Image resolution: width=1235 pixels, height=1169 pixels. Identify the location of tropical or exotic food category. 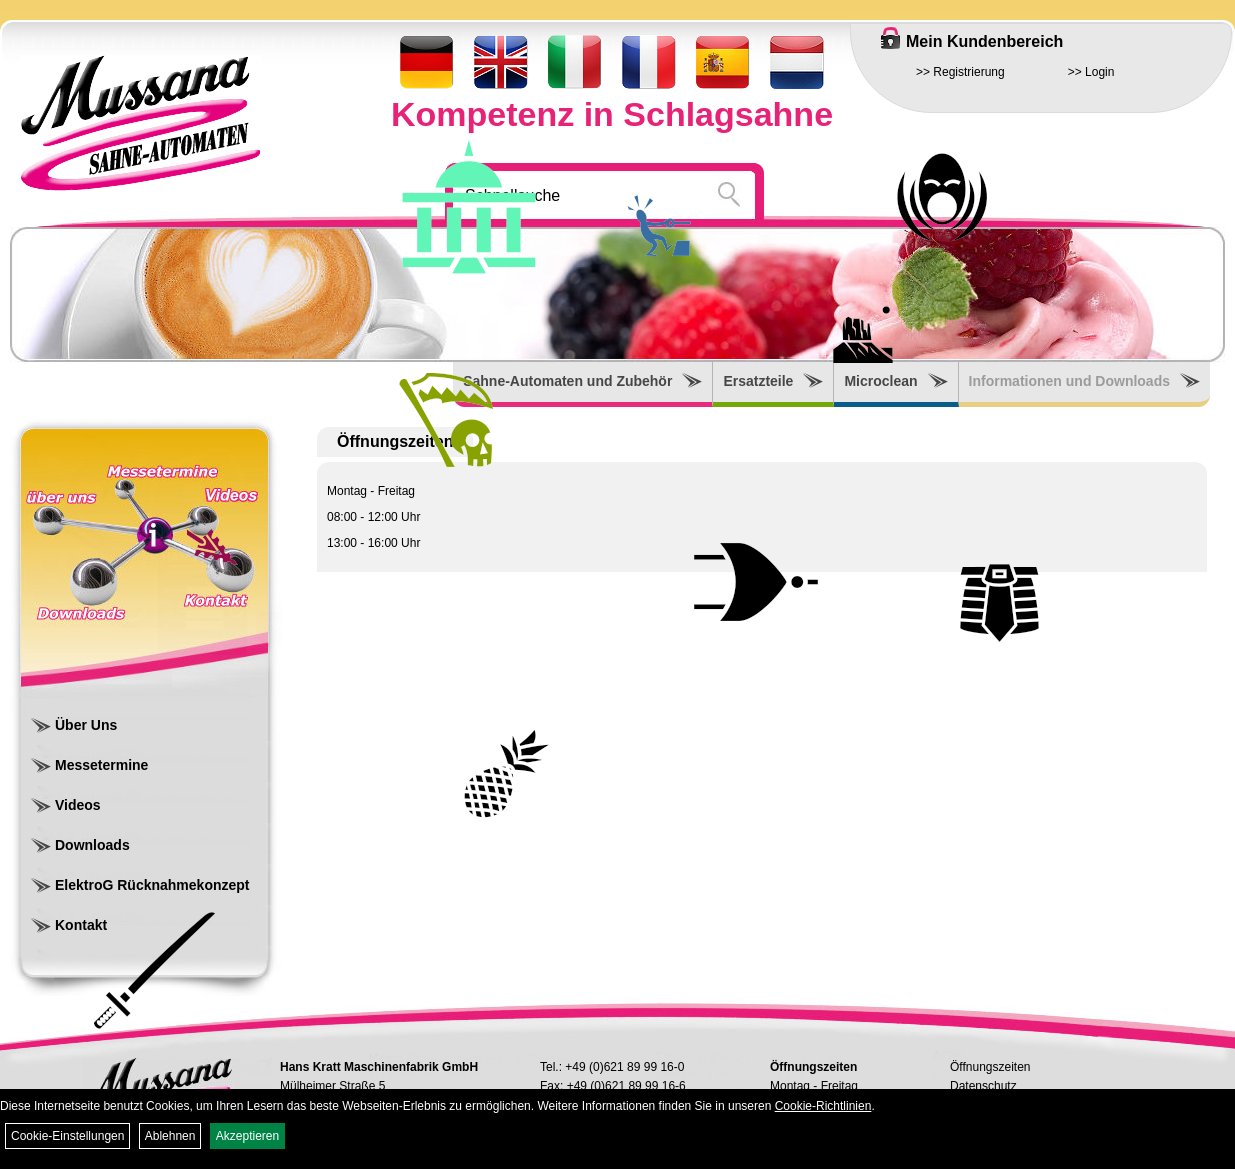
(508, 774).